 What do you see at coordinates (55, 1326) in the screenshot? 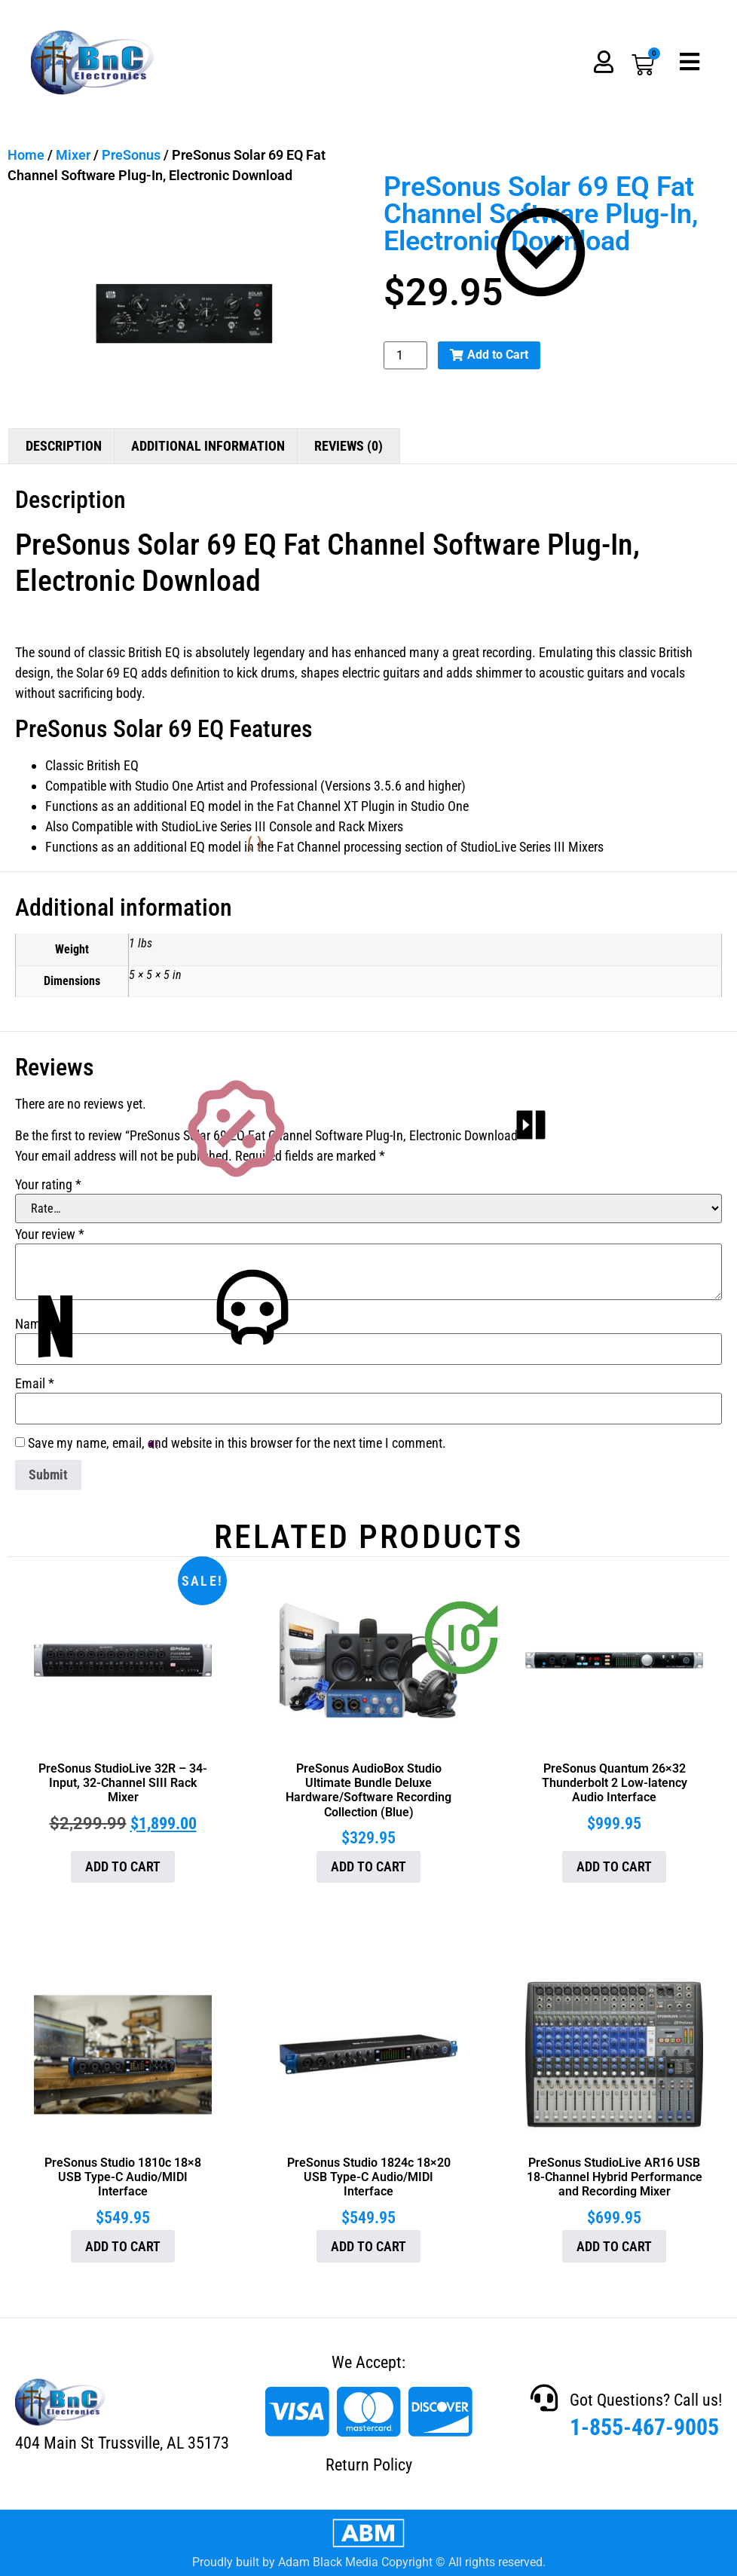
I see `open the Netflix app` at bounding box center [55, 1326].